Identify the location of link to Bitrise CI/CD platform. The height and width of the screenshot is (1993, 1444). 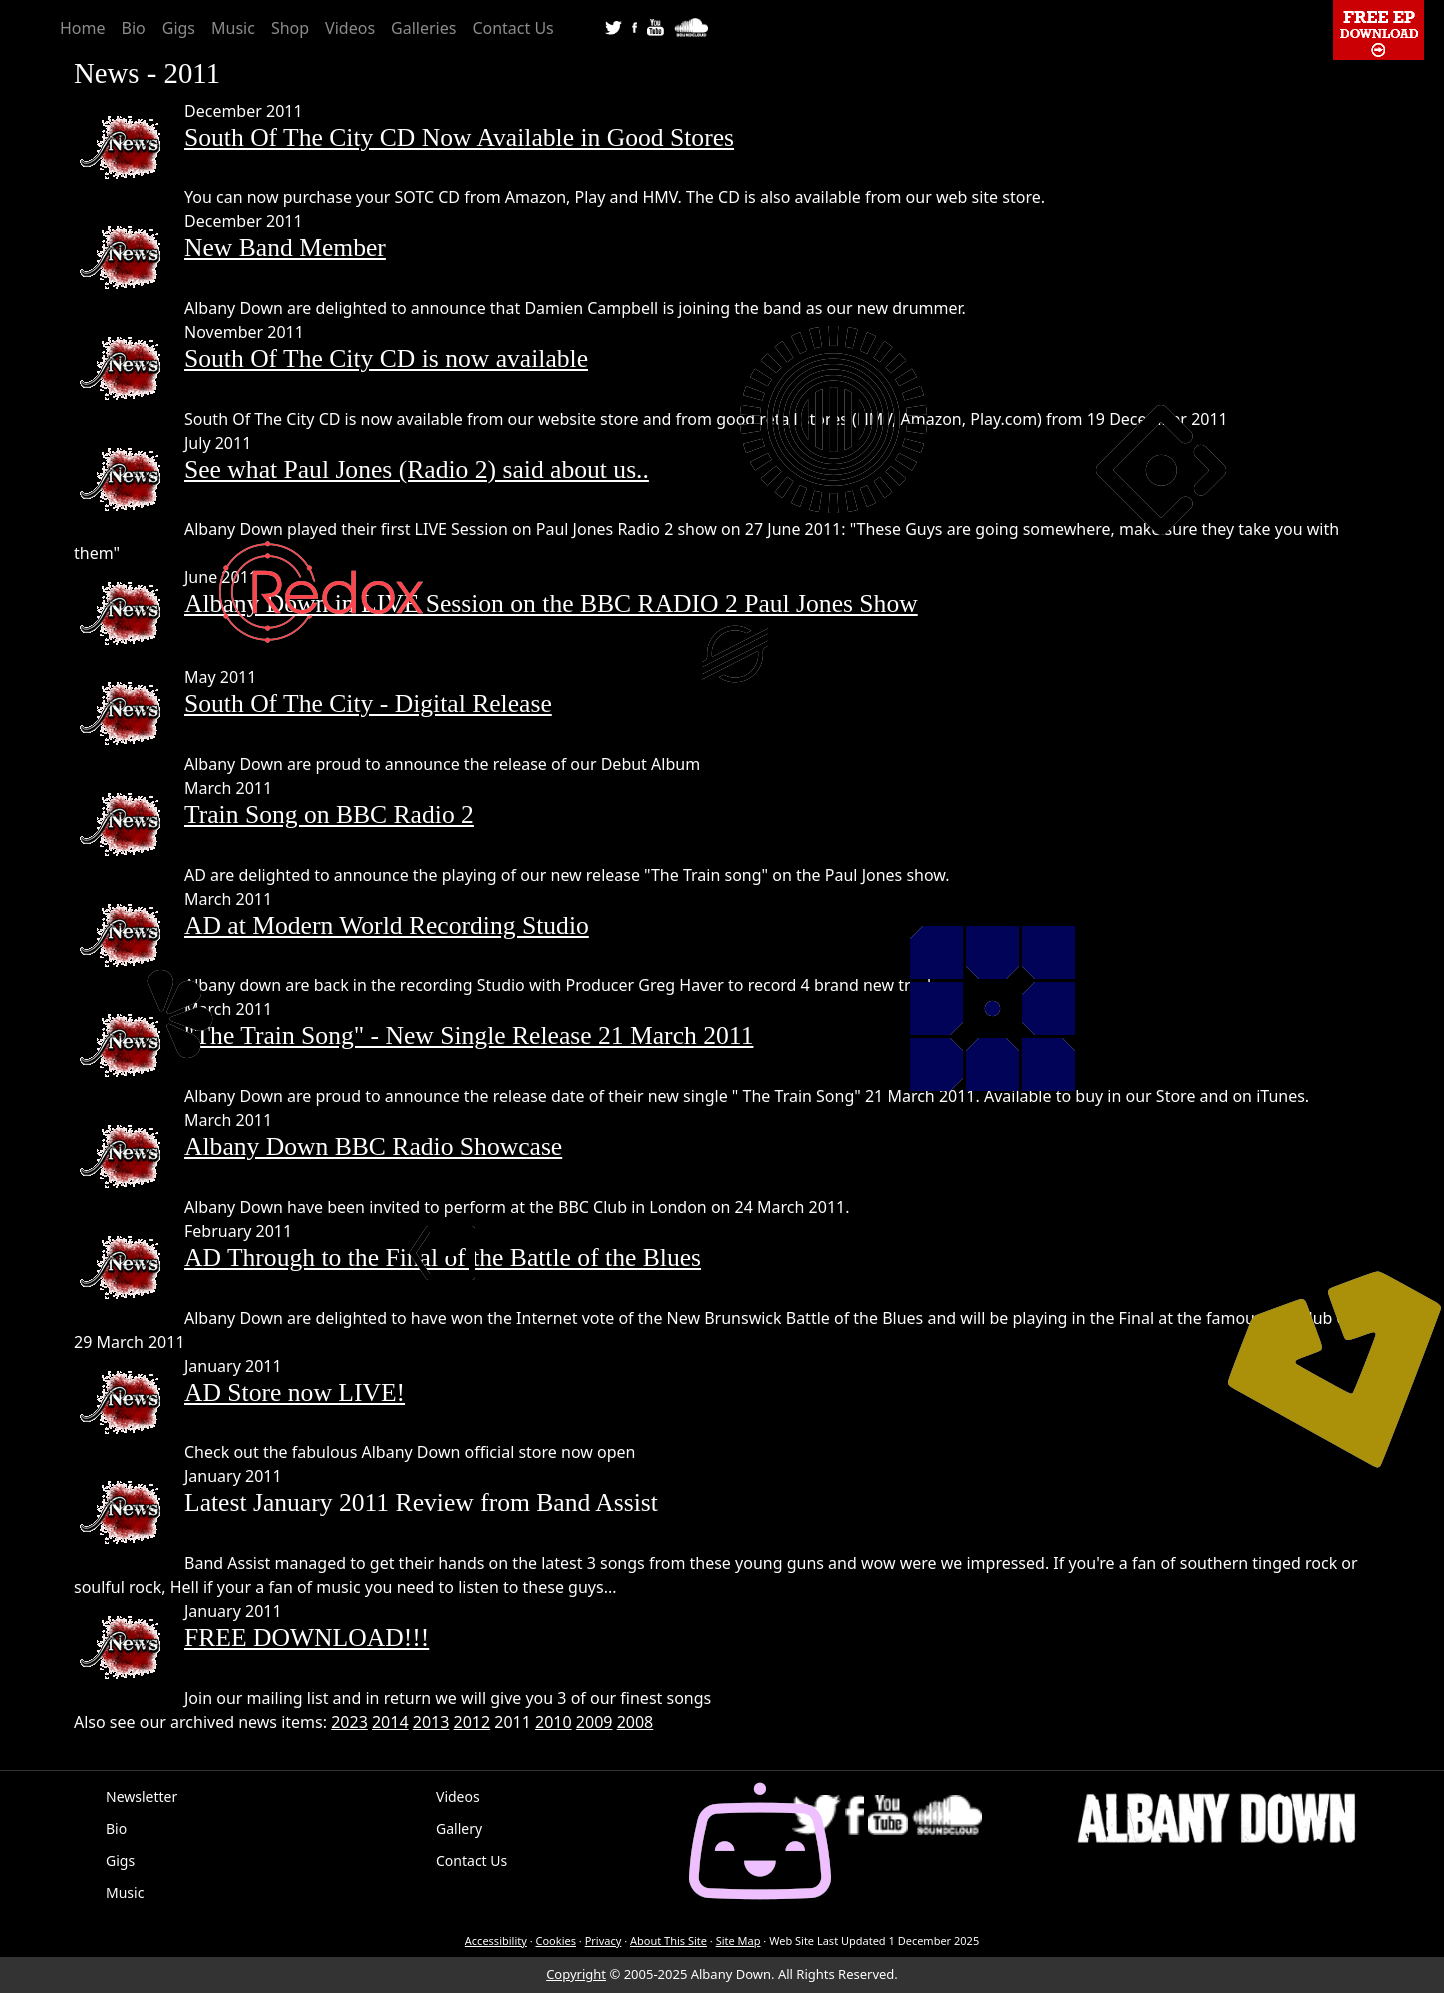
(760, 1841).